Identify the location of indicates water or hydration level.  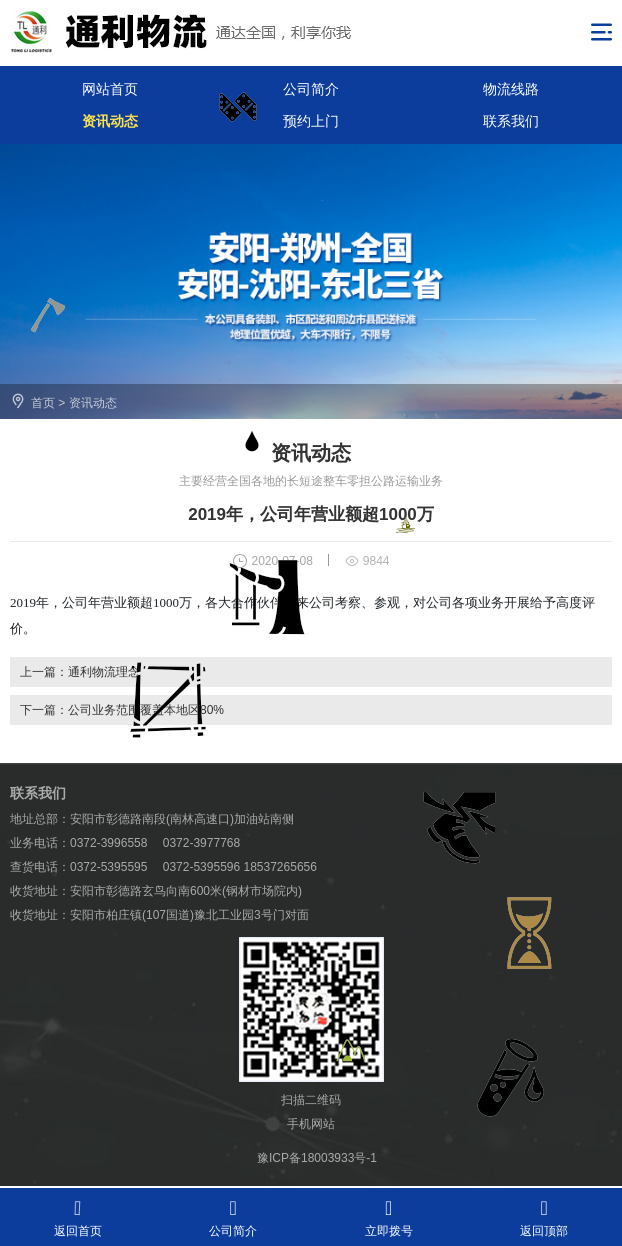
(252, 441).